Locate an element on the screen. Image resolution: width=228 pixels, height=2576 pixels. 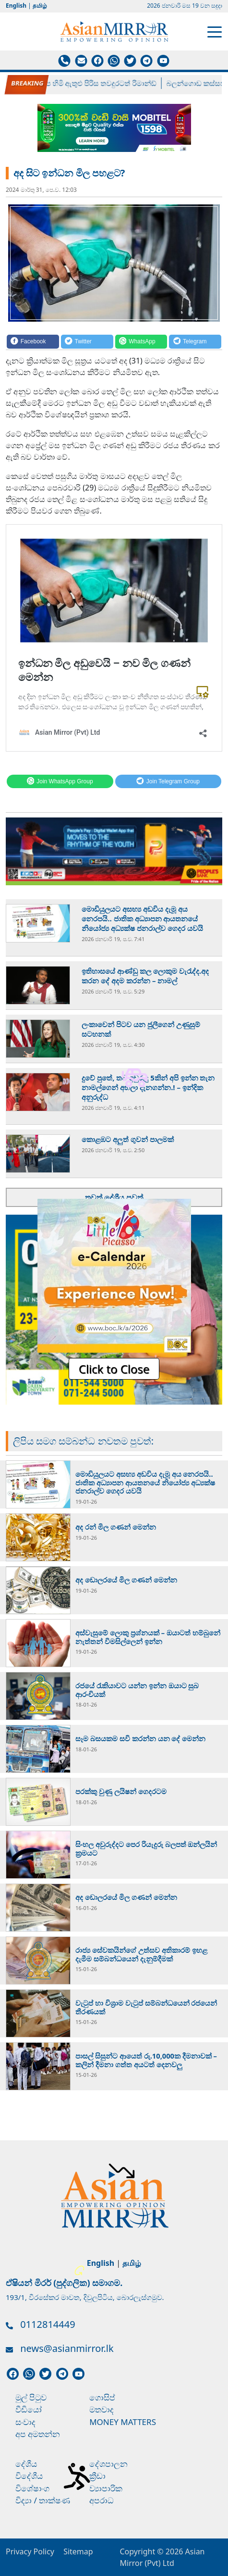
indicates a declining trend or decrease in value is located at coordinates (121, 2171).